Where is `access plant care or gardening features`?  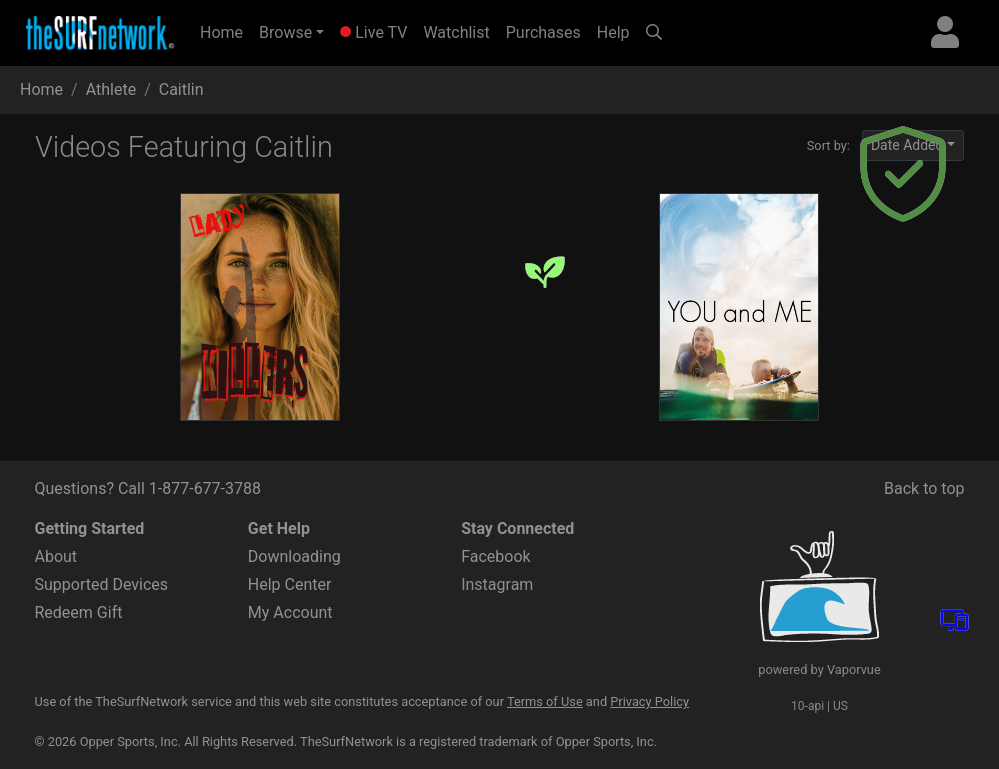
access plant care or gardening features is located at coordinates (545, 271).